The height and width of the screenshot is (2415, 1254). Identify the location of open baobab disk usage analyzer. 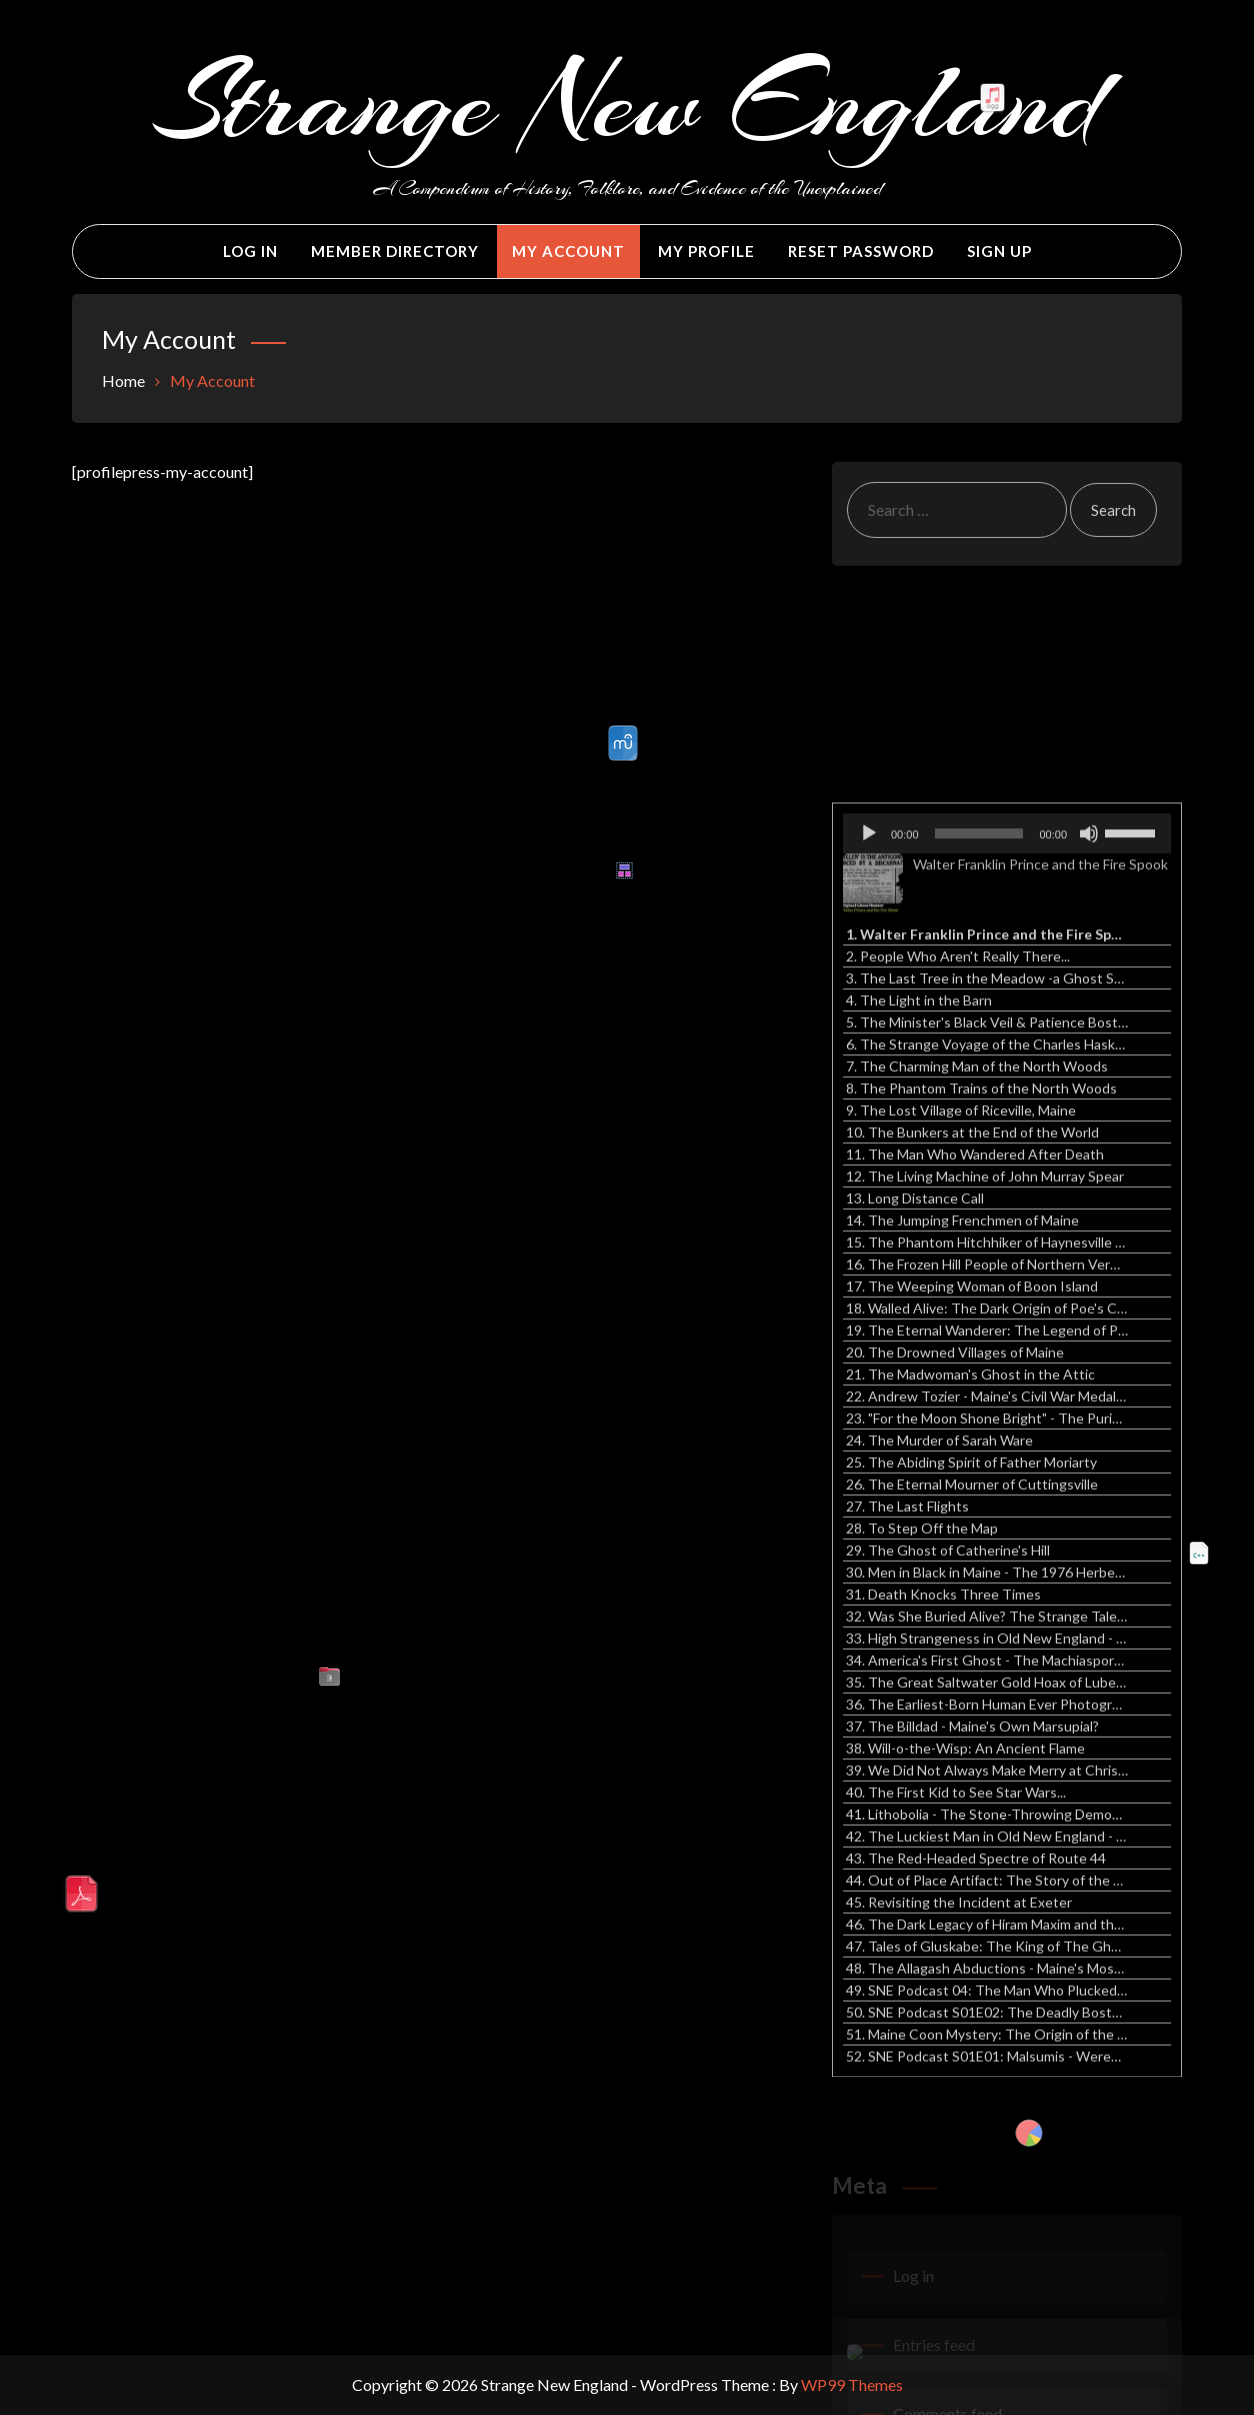
(1029, 2133).